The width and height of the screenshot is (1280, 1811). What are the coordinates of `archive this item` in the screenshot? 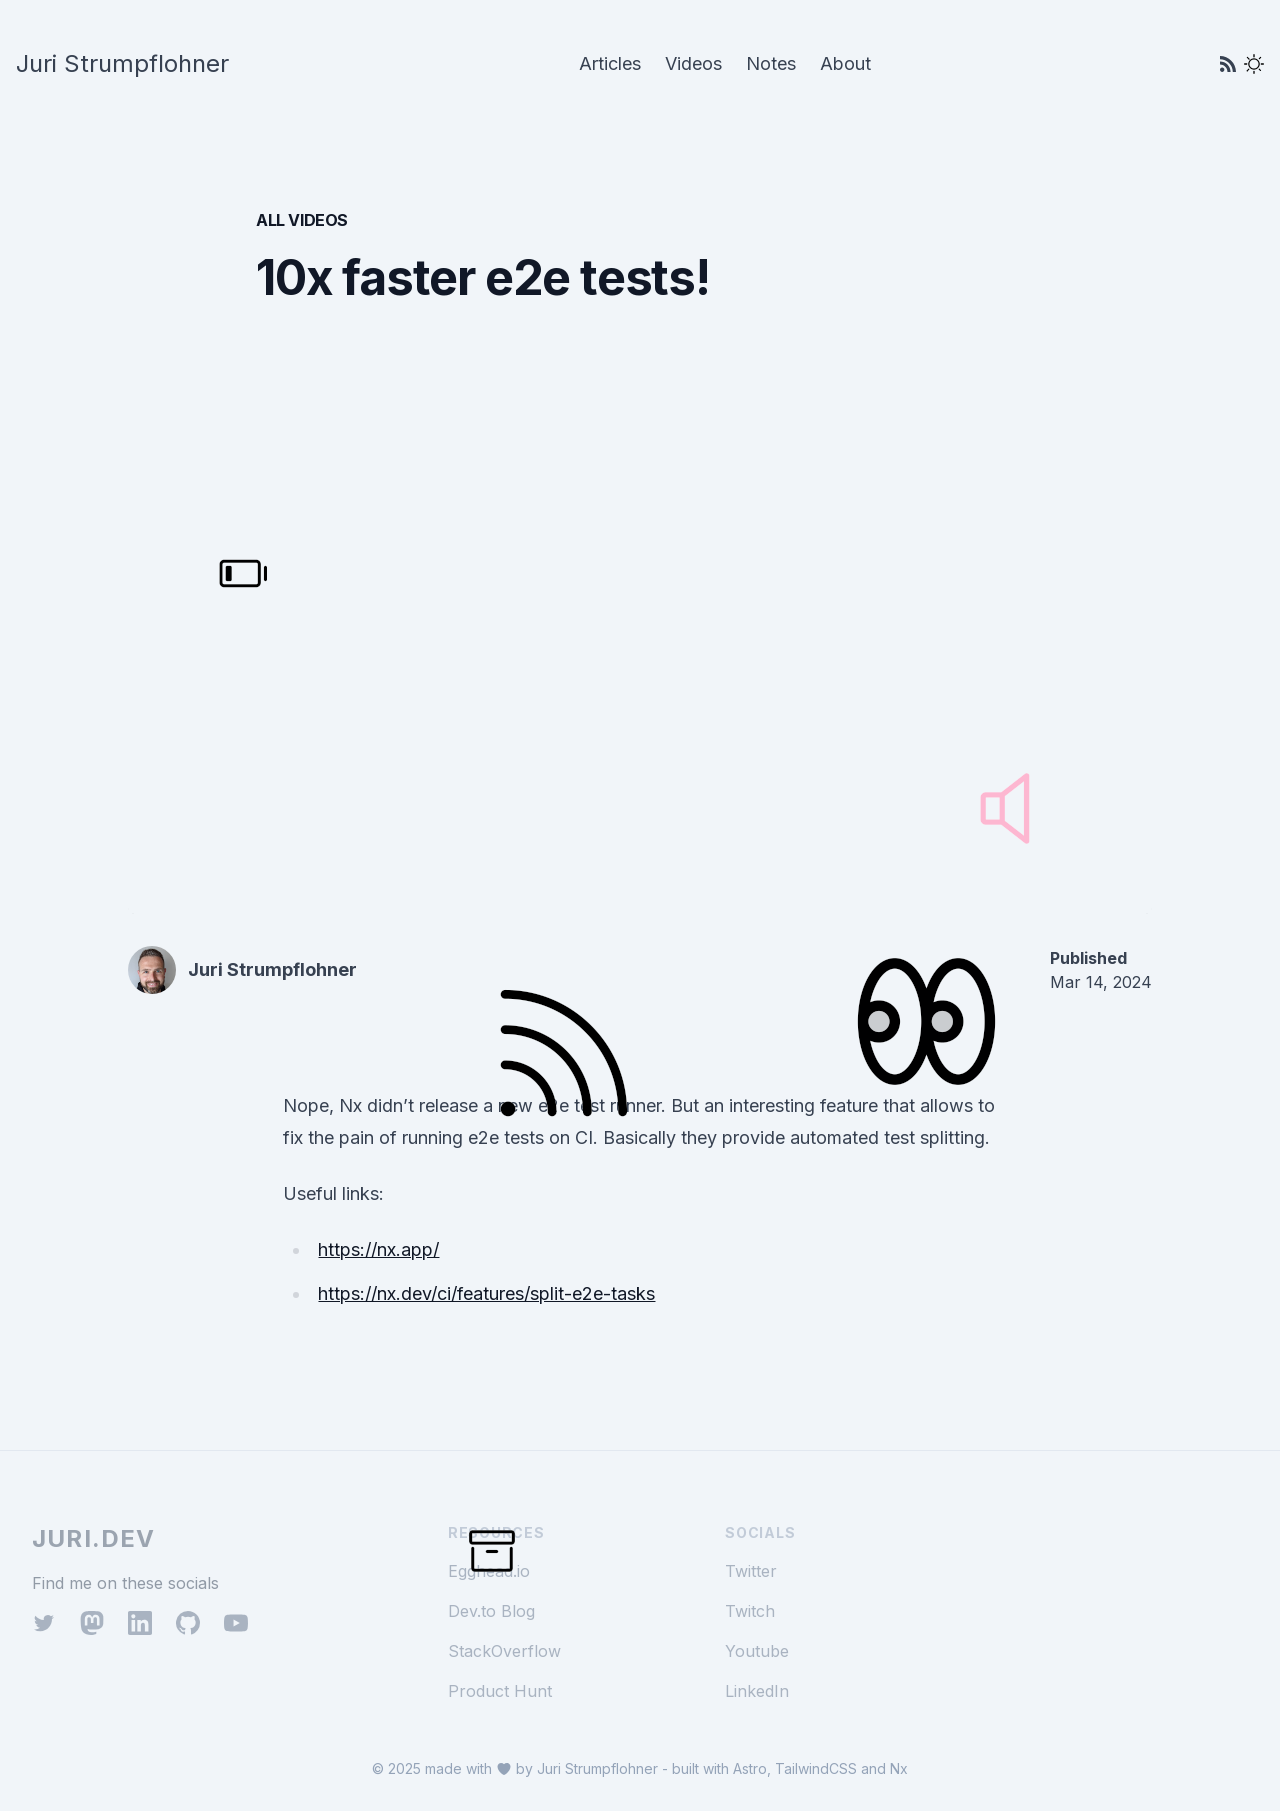 It's located at (492, 1551).